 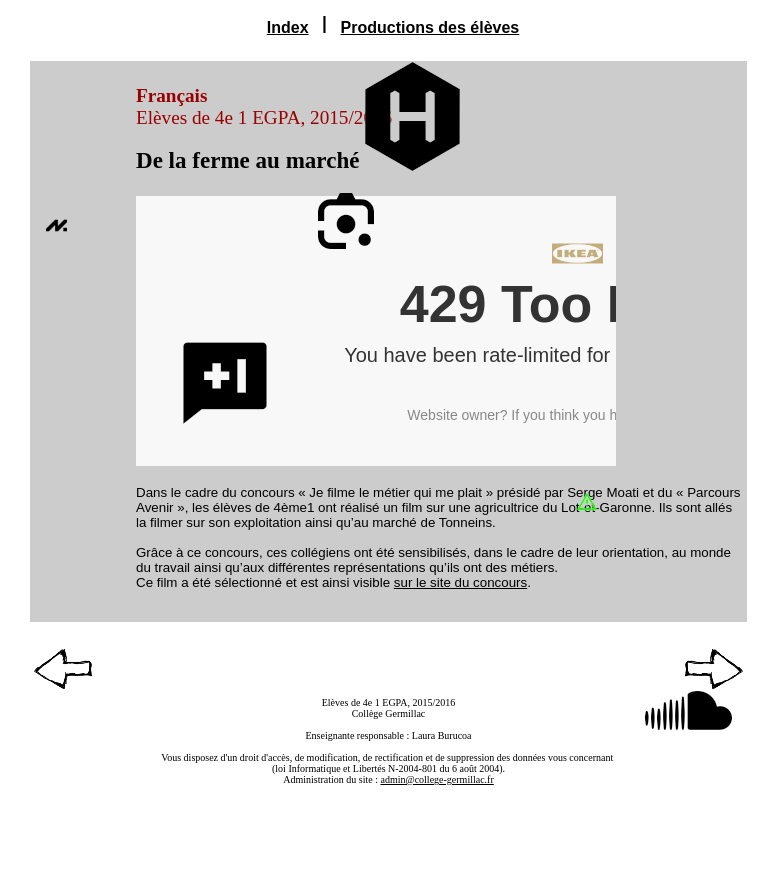 What do you see at coordinates (577, 253) in the screenshot?
I see `IKEA brand logo` at bounding box center [577, 253].